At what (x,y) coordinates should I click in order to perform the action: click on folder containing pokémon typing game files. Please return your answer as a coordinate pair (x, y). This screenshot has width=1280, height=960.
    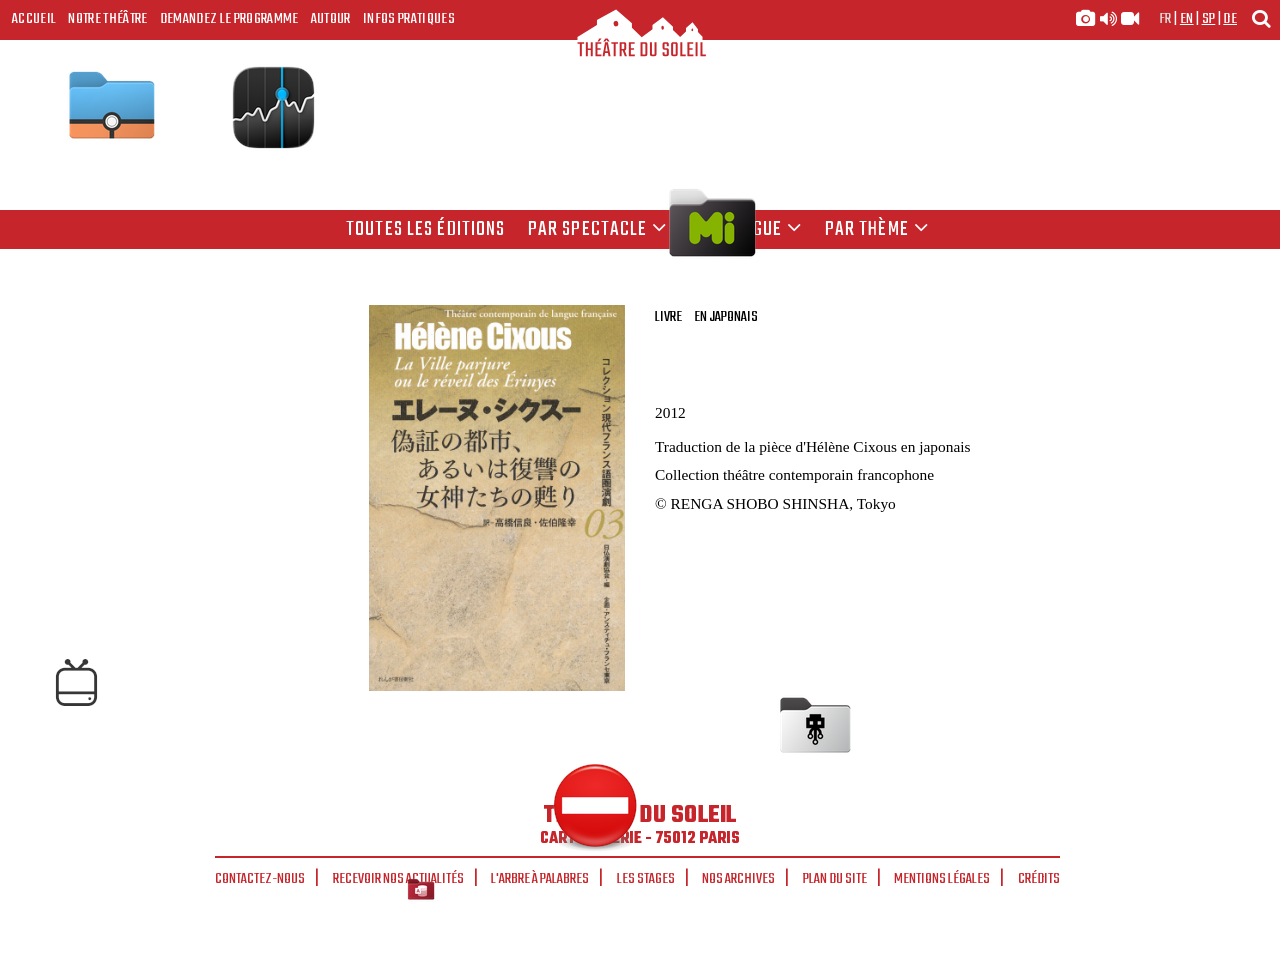
    Looking at the image, I should click on (111, 107).